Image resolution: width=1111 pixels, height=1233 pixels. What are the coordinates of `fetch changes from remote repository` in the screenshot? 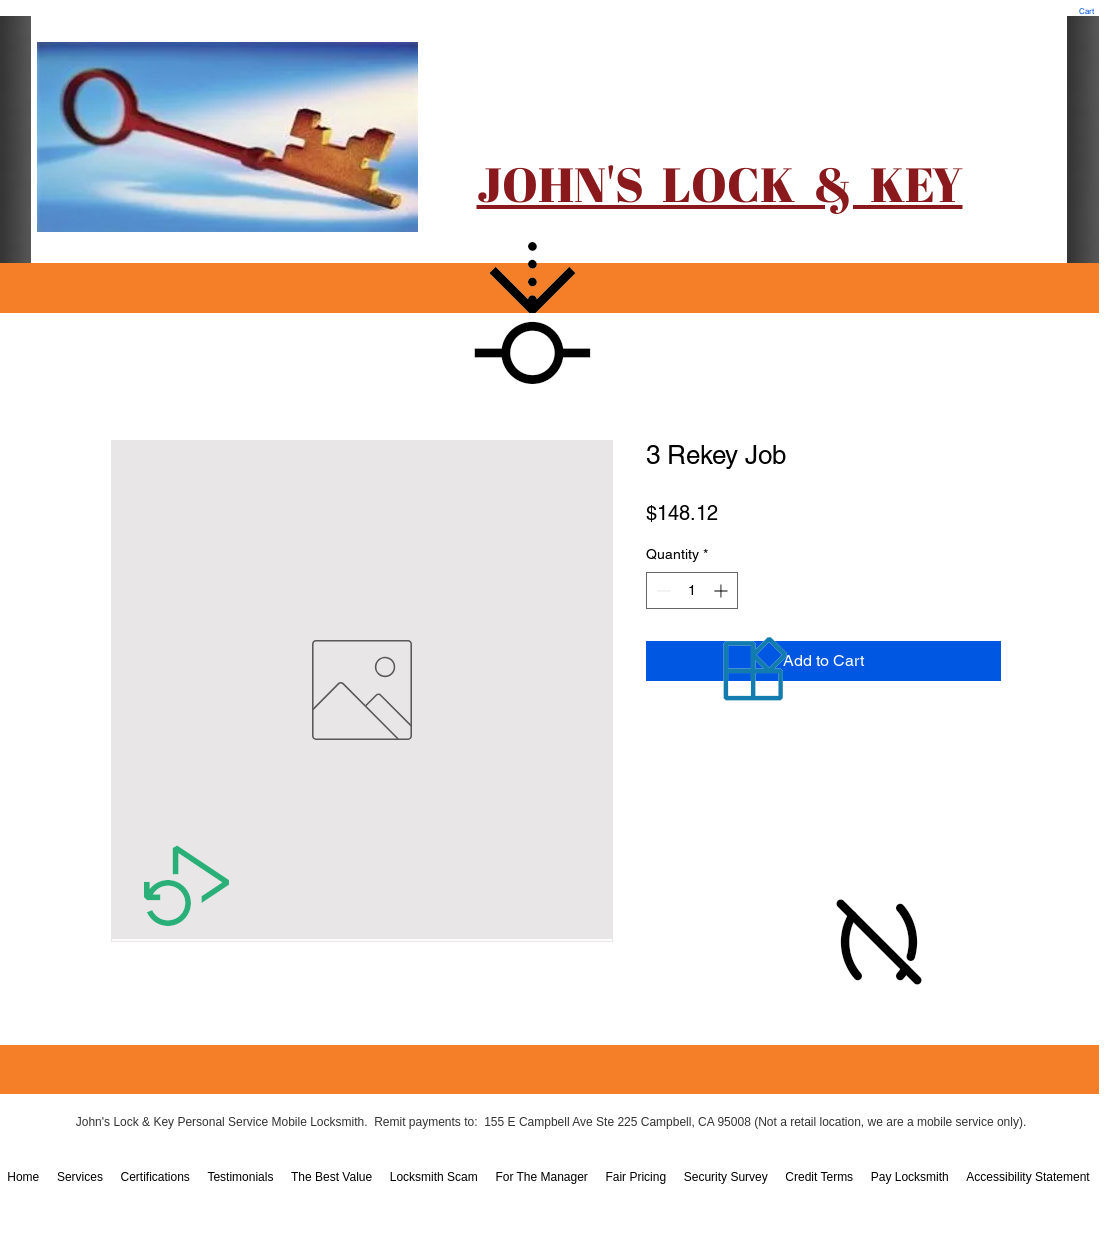 It's located at (528, 313).